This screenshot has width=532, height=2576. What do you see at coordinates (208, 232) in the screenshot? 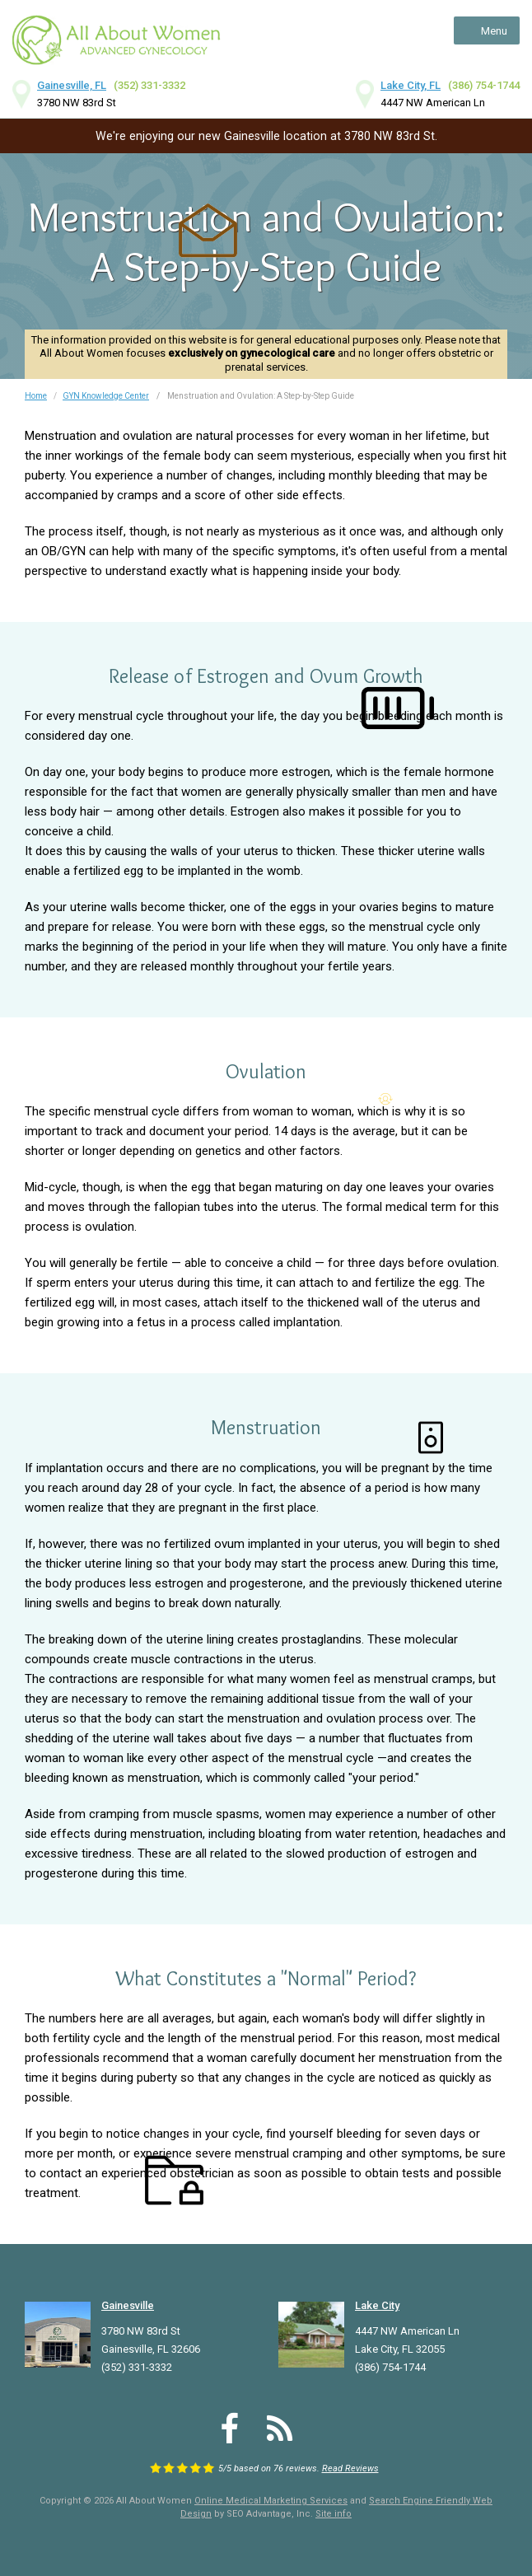
I see `view an opened email or message` at bounding box center [208, 232].